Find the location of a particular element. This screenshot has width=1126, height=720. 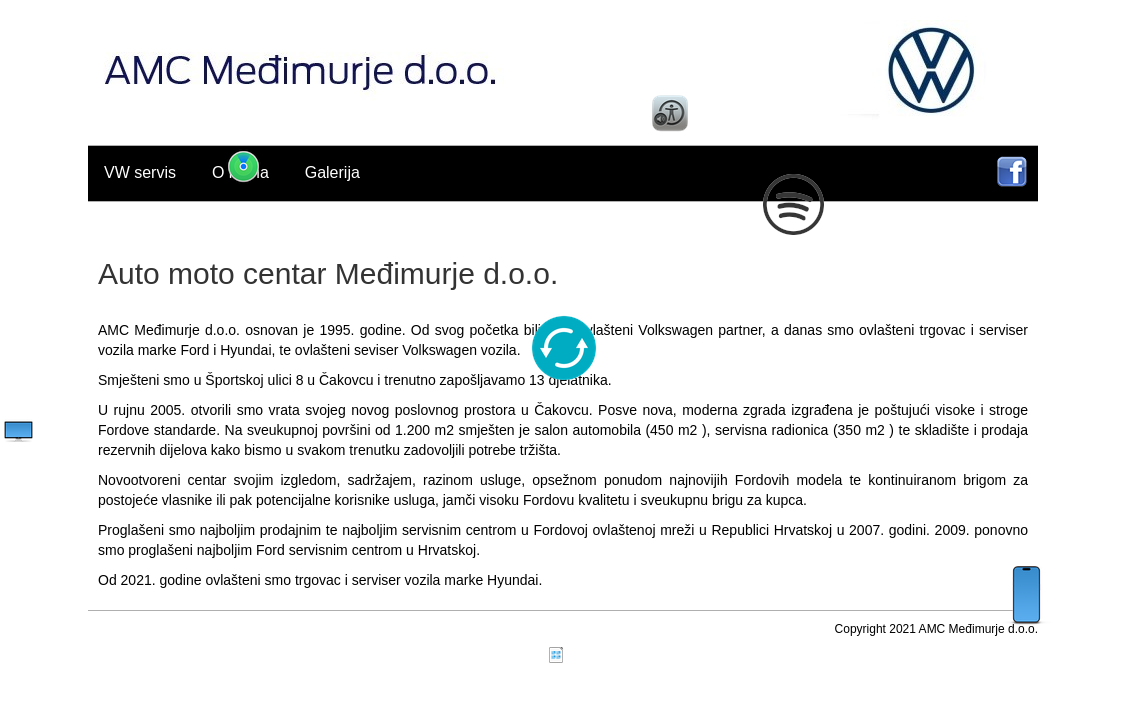

iPhone 15 device icon is located at coordinates (1026, 595).